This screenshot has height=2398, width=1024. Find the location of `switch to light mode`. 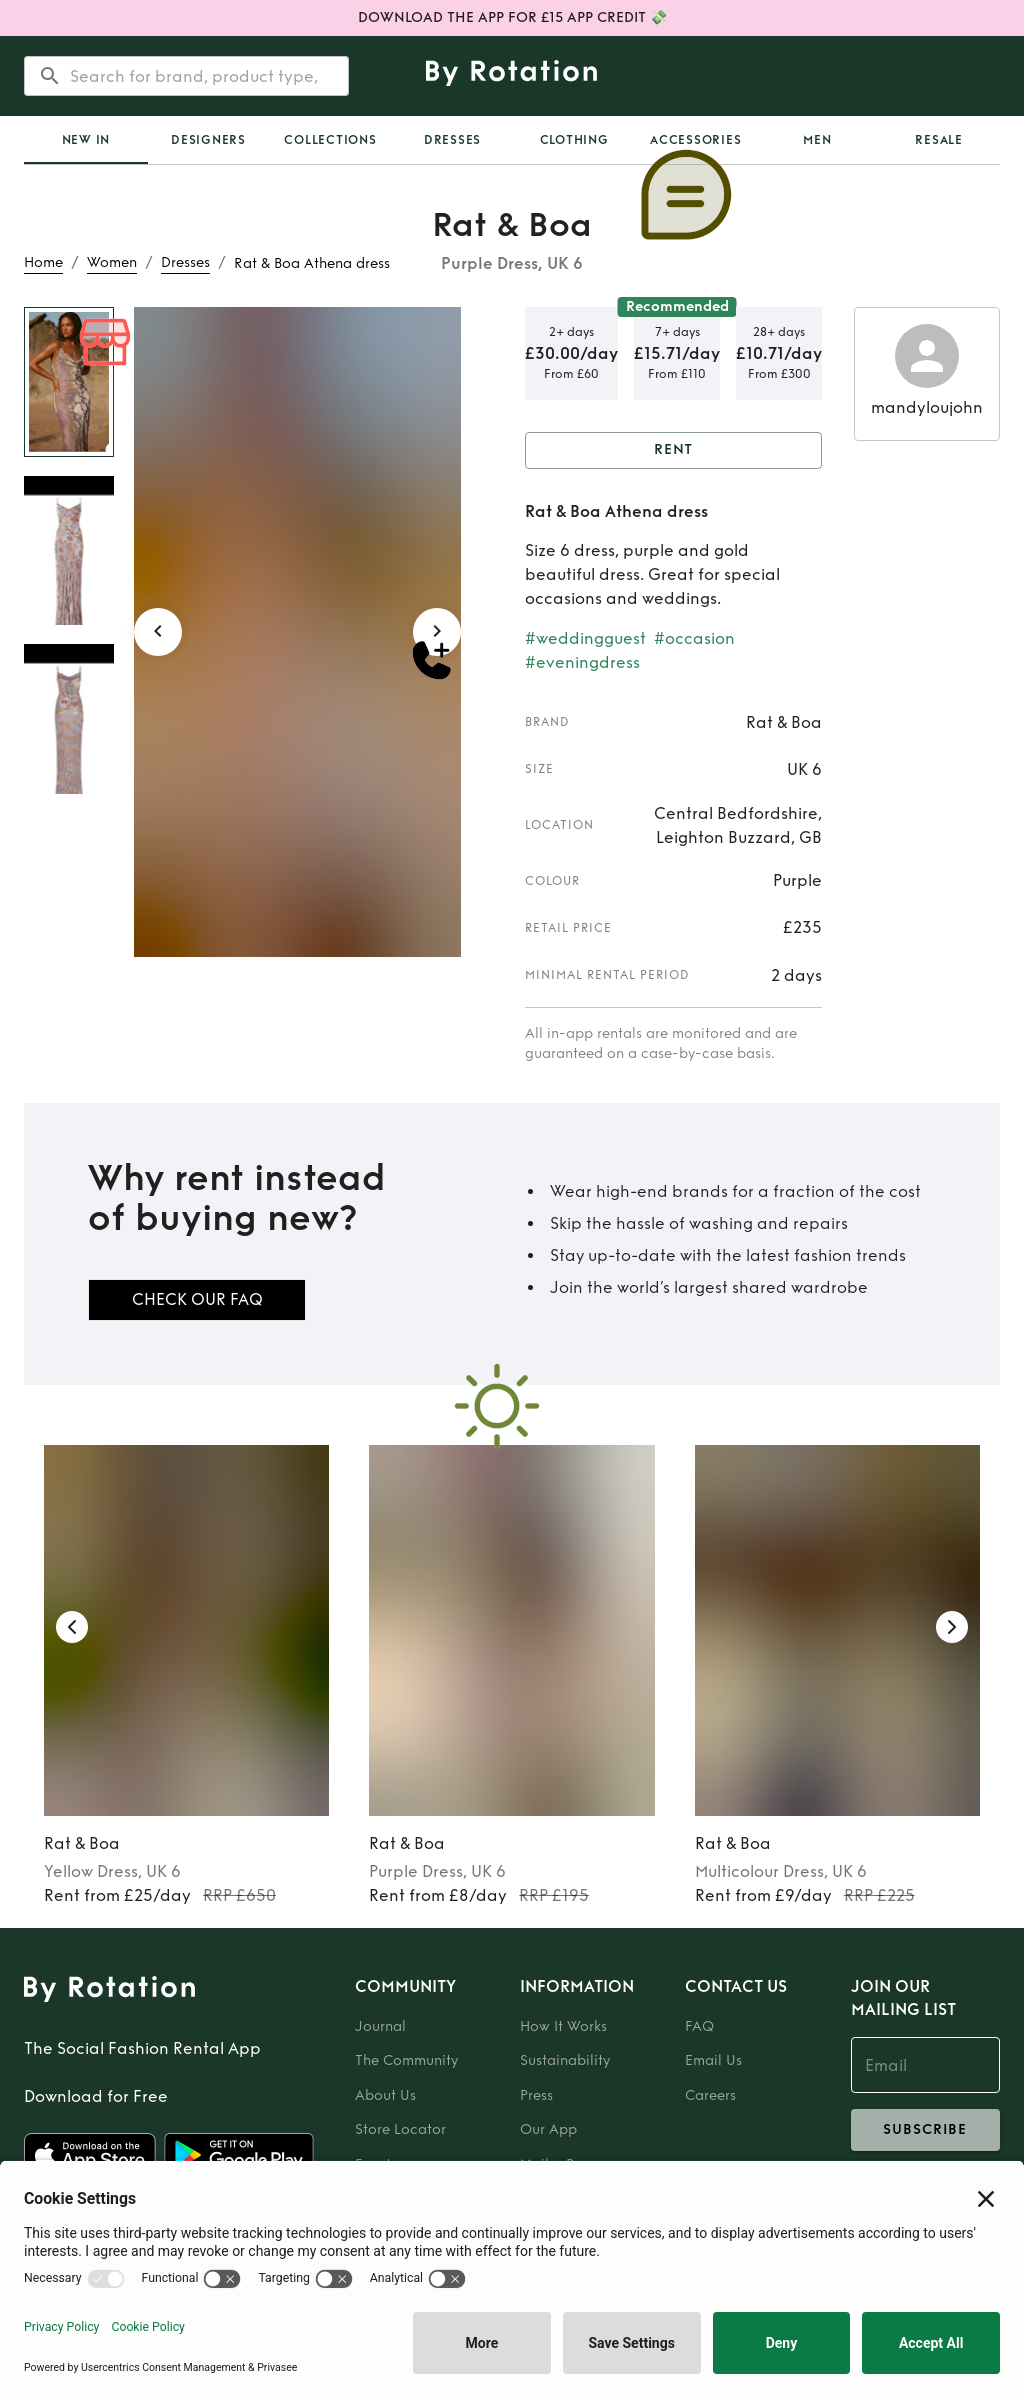

switch to light mode is located at coordinates (497, 1406).